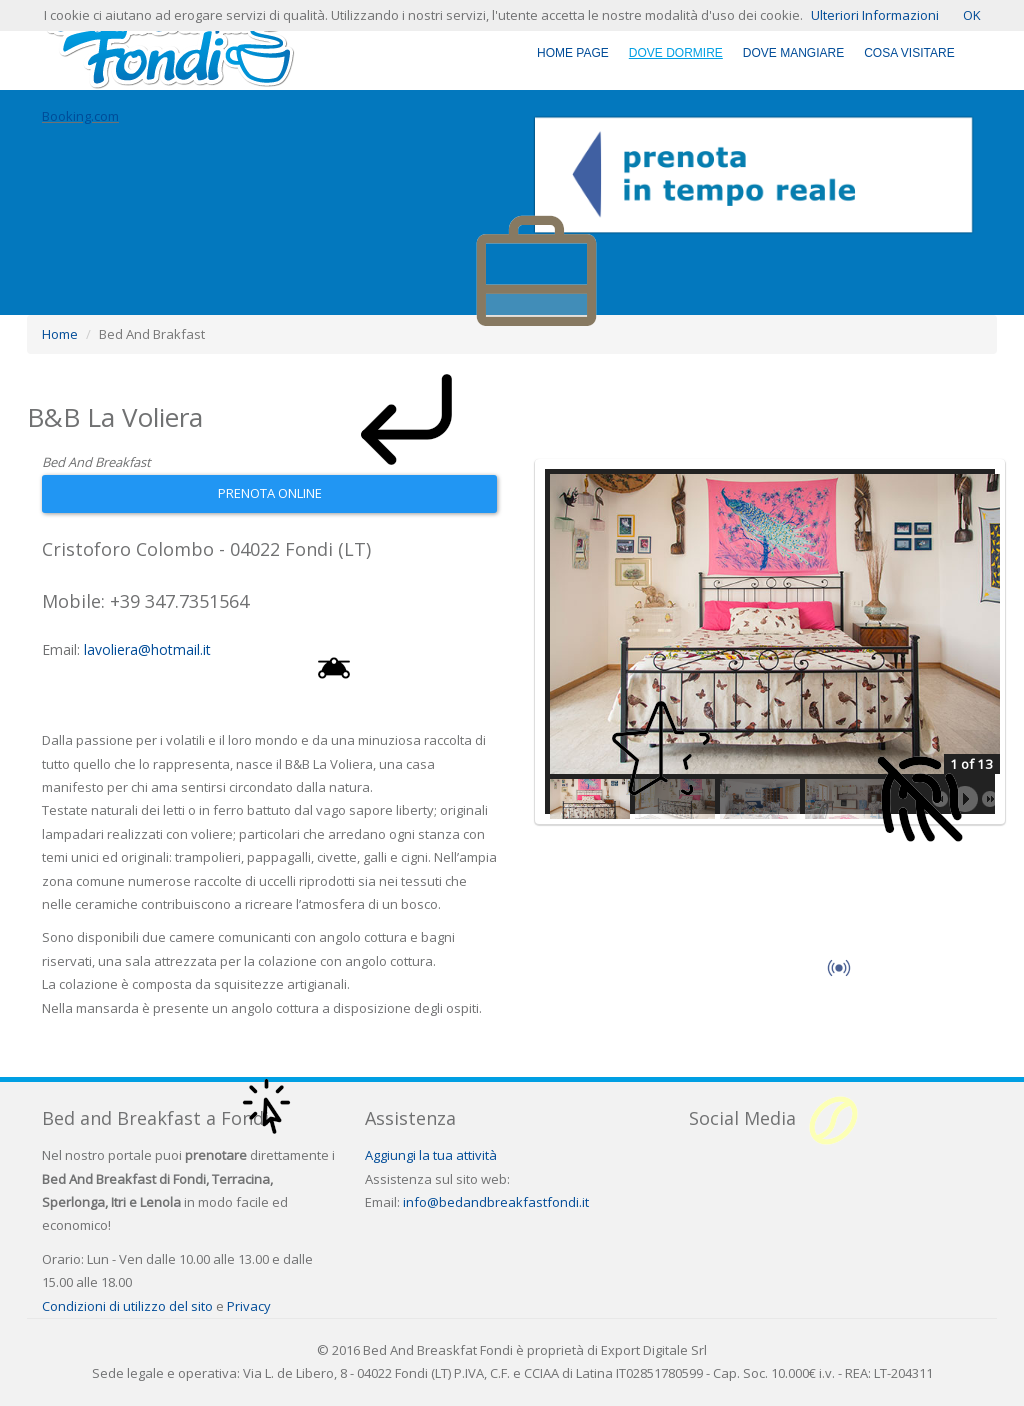 The width and height of the screenshot is (1024, 1406). I want to click on access vector path editing tools, so click(334, 668).